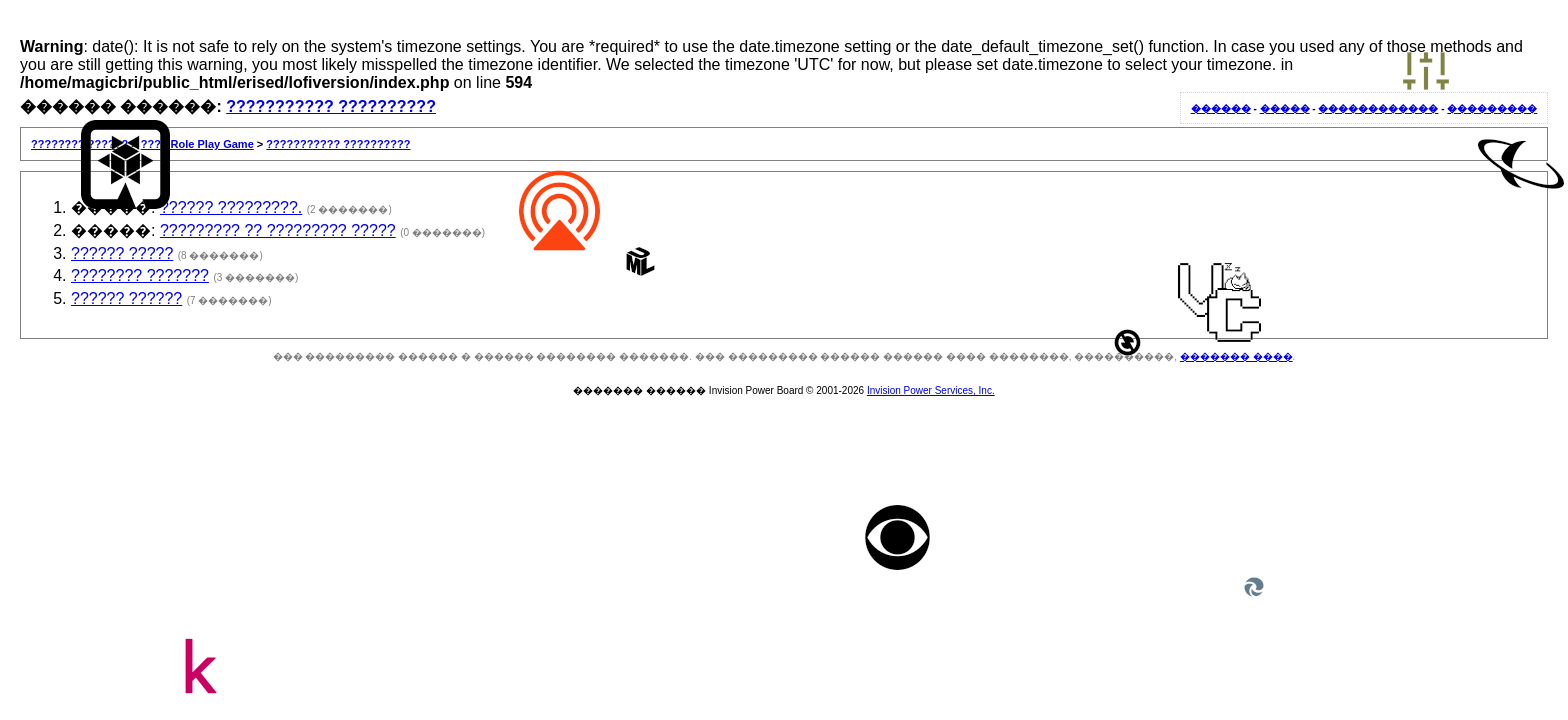 The width and height of the screenshot is (1568, 720). What do you see at coordinates (201, 666) in the screenshot?
I see `link to kaggle profile or account` at bounding box center [201, 666].